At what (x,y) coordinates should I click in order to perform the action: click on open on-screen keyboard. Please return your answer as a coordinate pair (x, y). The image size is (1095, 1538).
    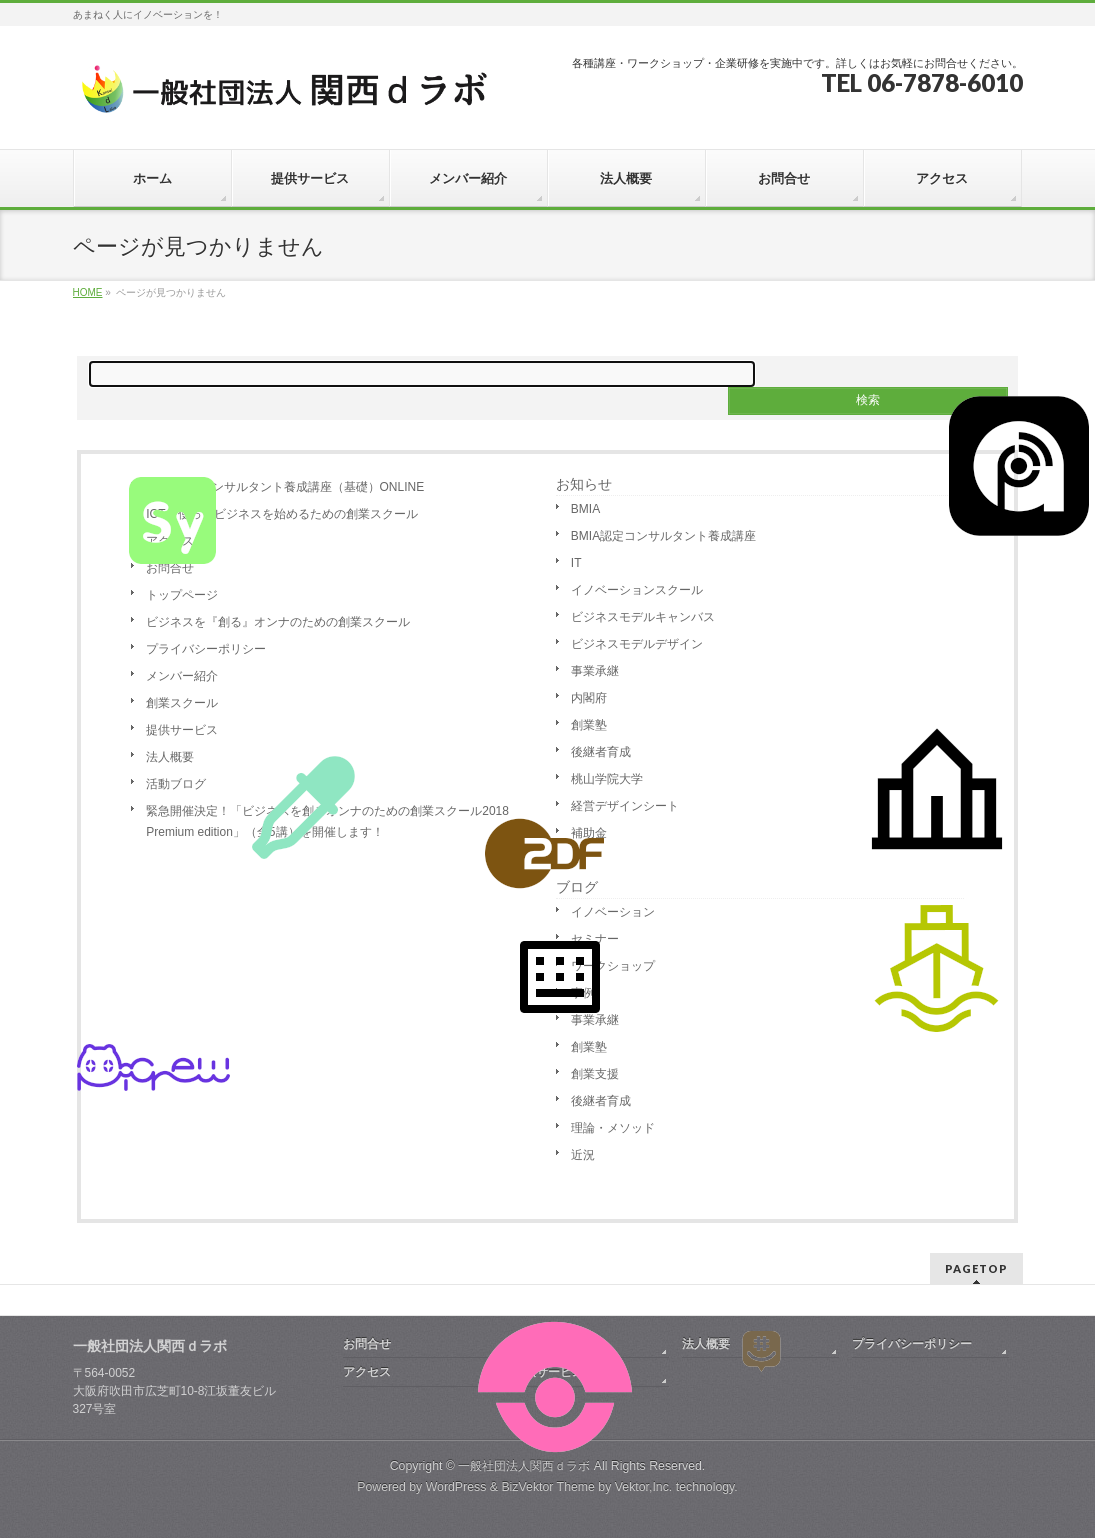
    Looking at the image, I should click on (560, 977).